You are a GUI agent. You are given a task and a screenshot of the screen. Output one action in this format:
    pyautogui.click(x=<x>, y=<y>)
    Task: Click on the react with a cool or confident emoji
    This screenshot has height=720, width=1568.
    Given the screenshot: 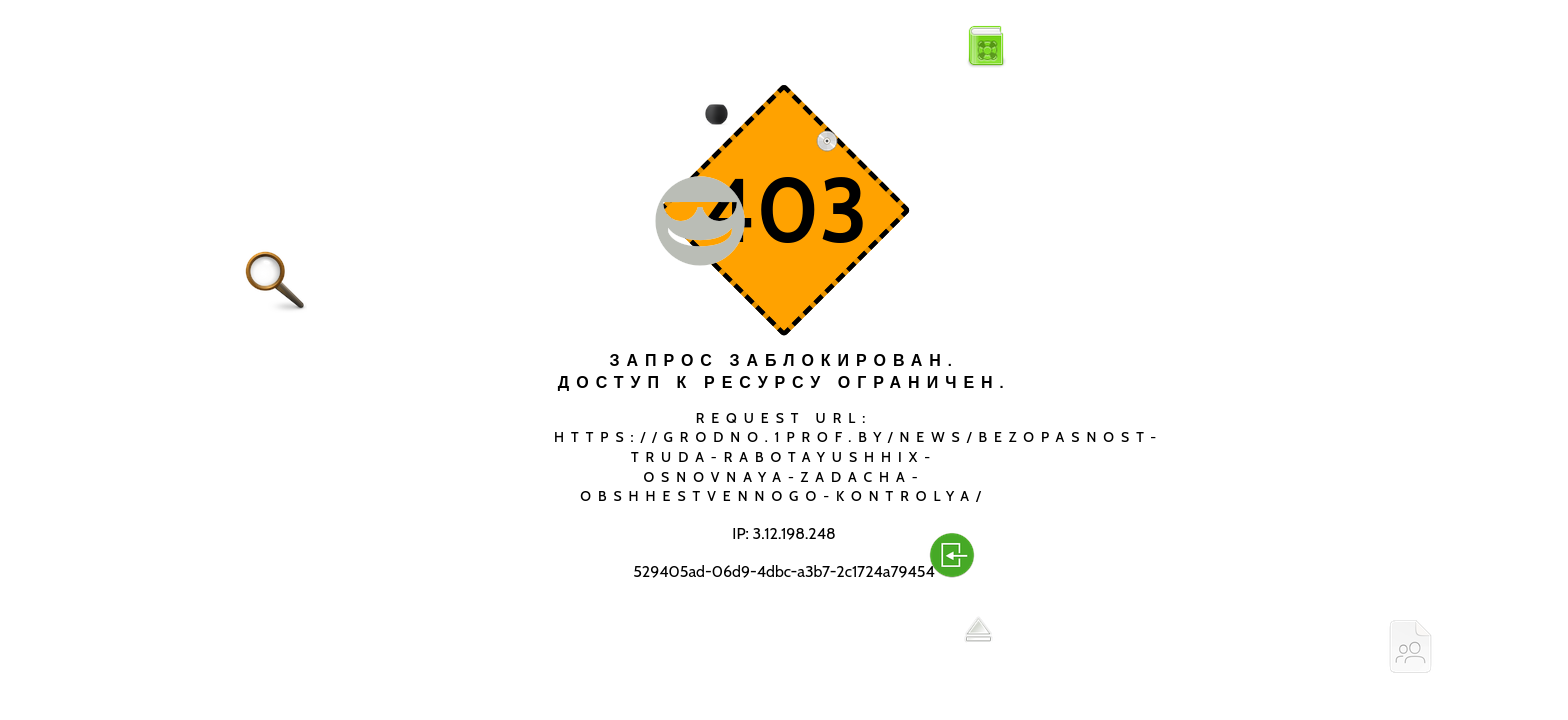 What is the action you would take?
    pyautogui.click(x=700, y=221)
    